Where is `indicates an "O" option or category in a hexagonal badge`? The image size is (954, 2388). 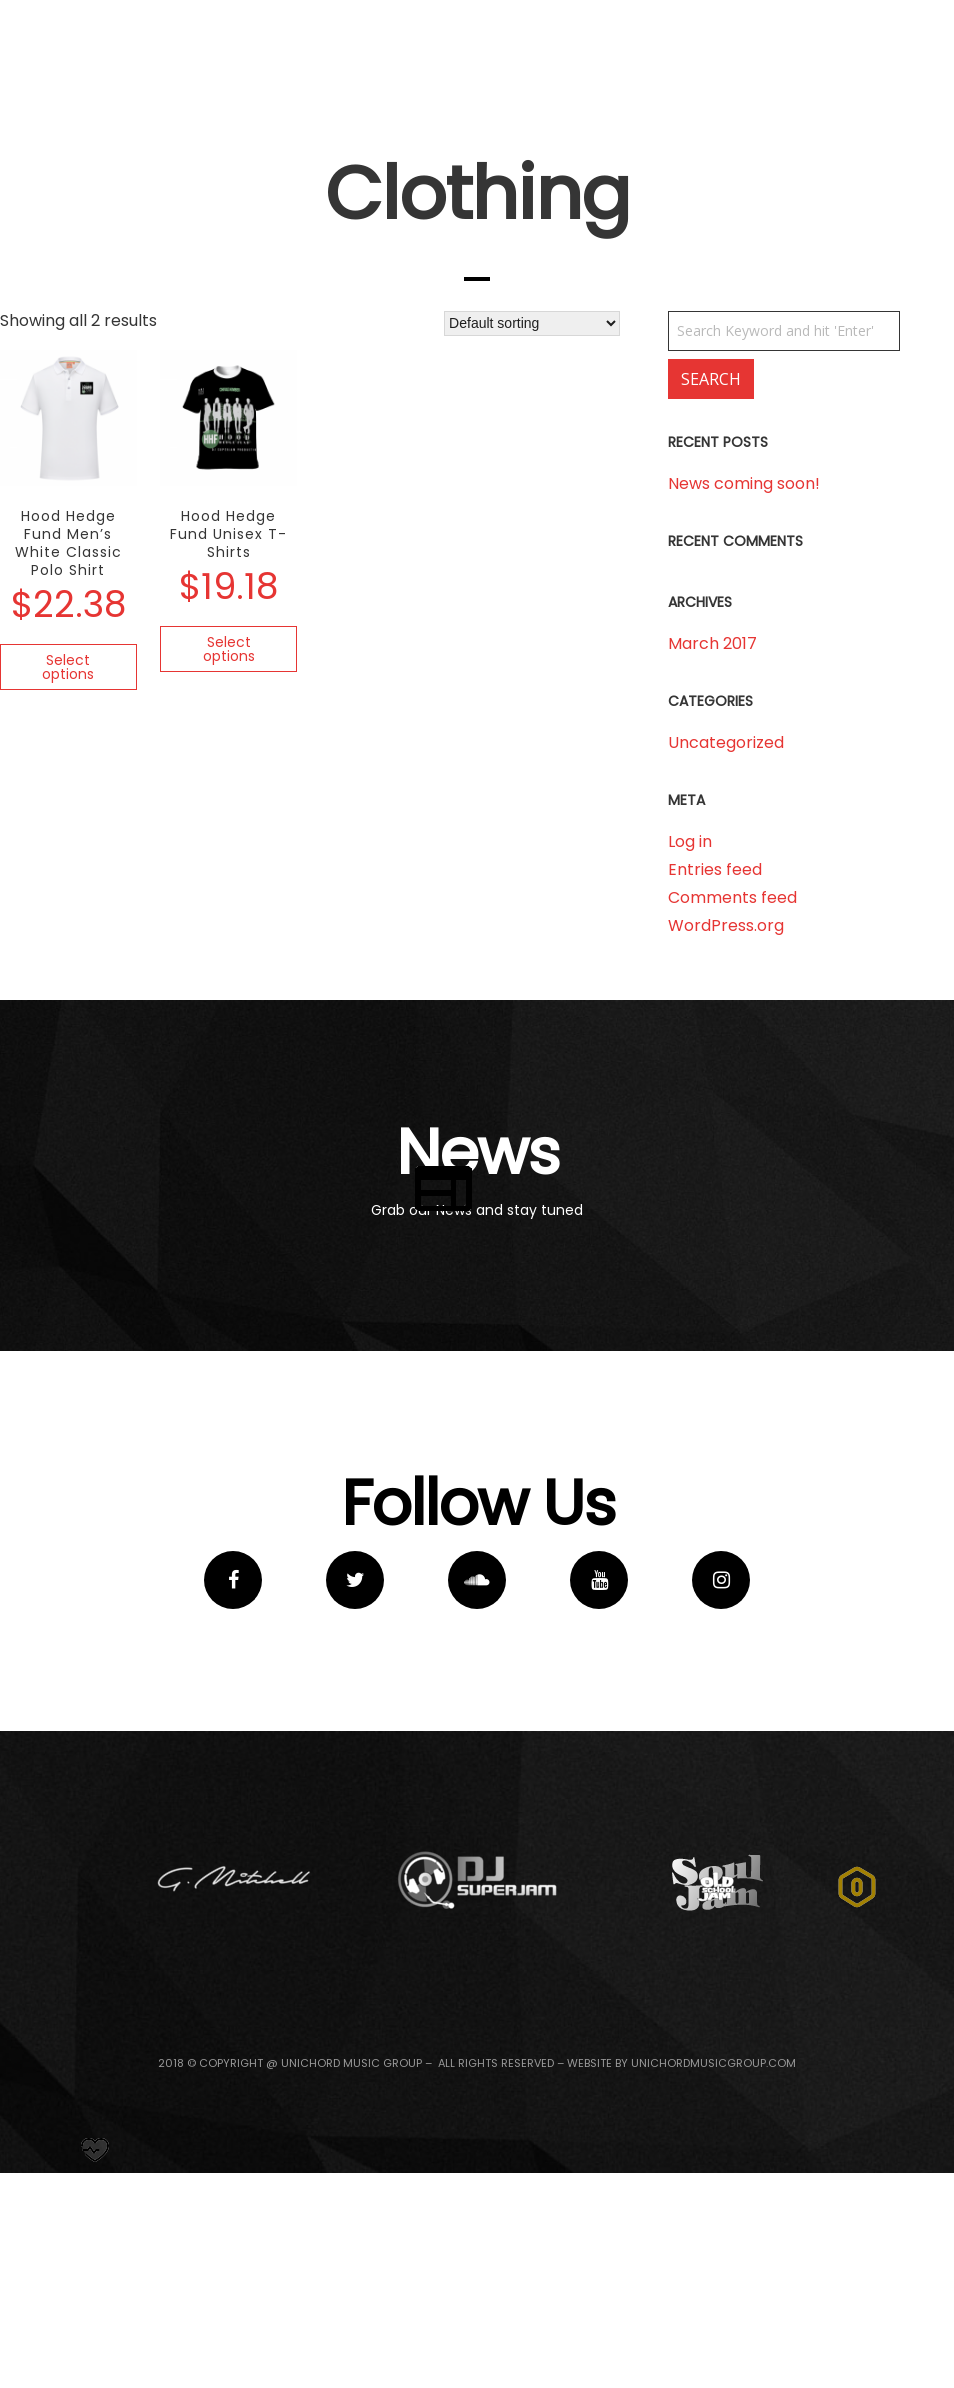 indicates an "O" option or category in a hexagonal badge is located at coordinates (857, 1887).